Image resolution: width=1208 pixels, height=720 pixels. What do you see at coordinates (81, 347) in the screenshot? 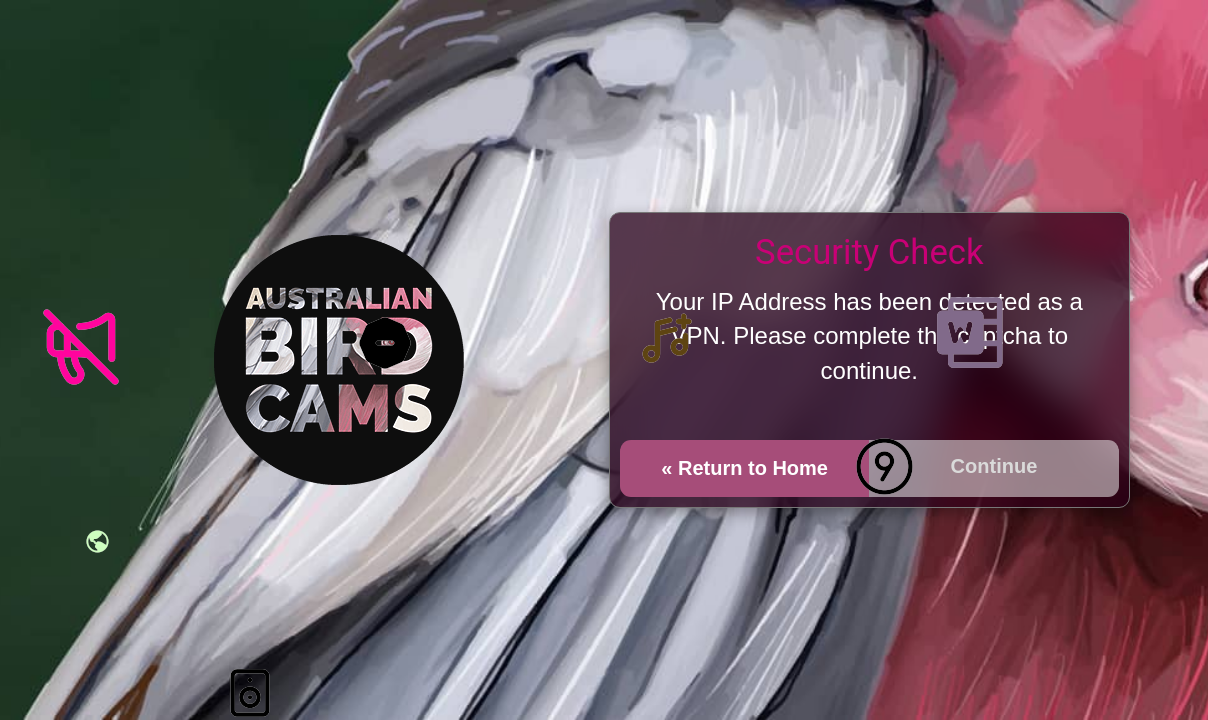
I see `mute announcements or notifications` at bounding box center [81, 347].